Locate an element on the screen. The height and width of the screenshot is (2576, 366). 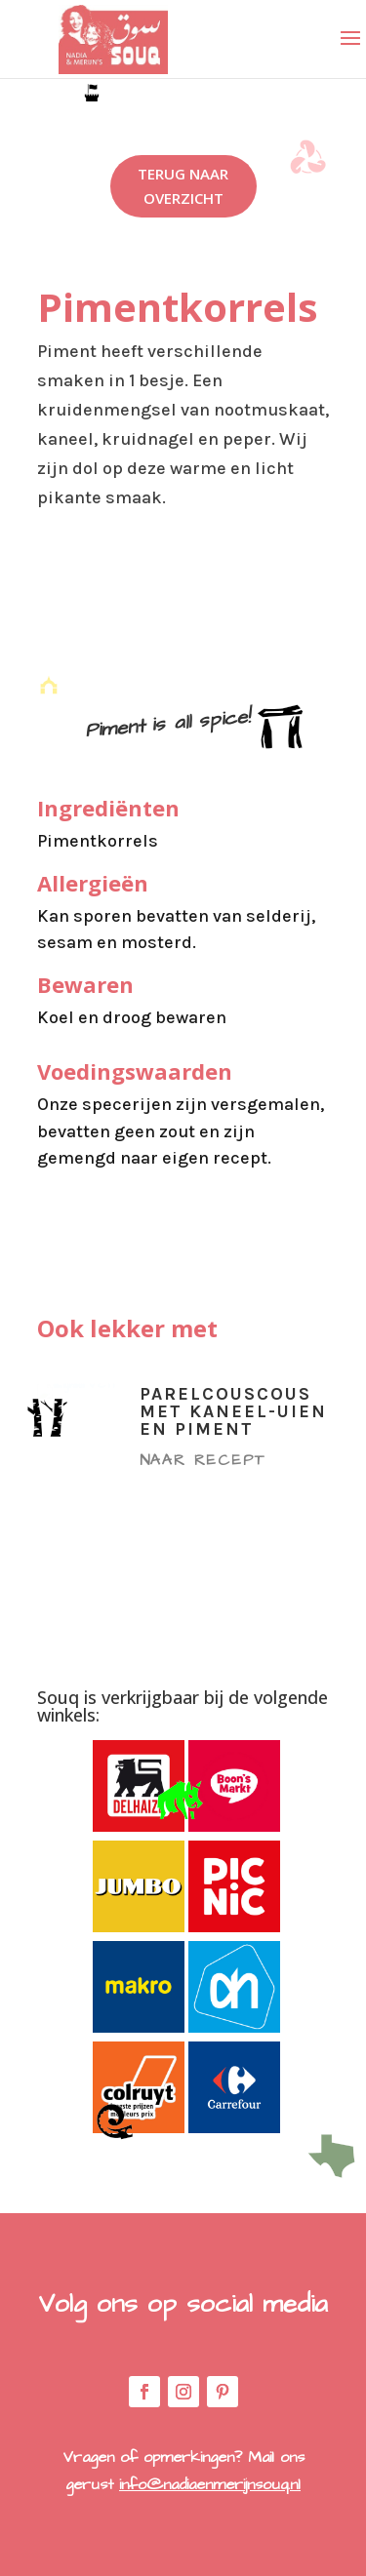
access forest or nature-themed game area is located at coordinates (47, 1417).